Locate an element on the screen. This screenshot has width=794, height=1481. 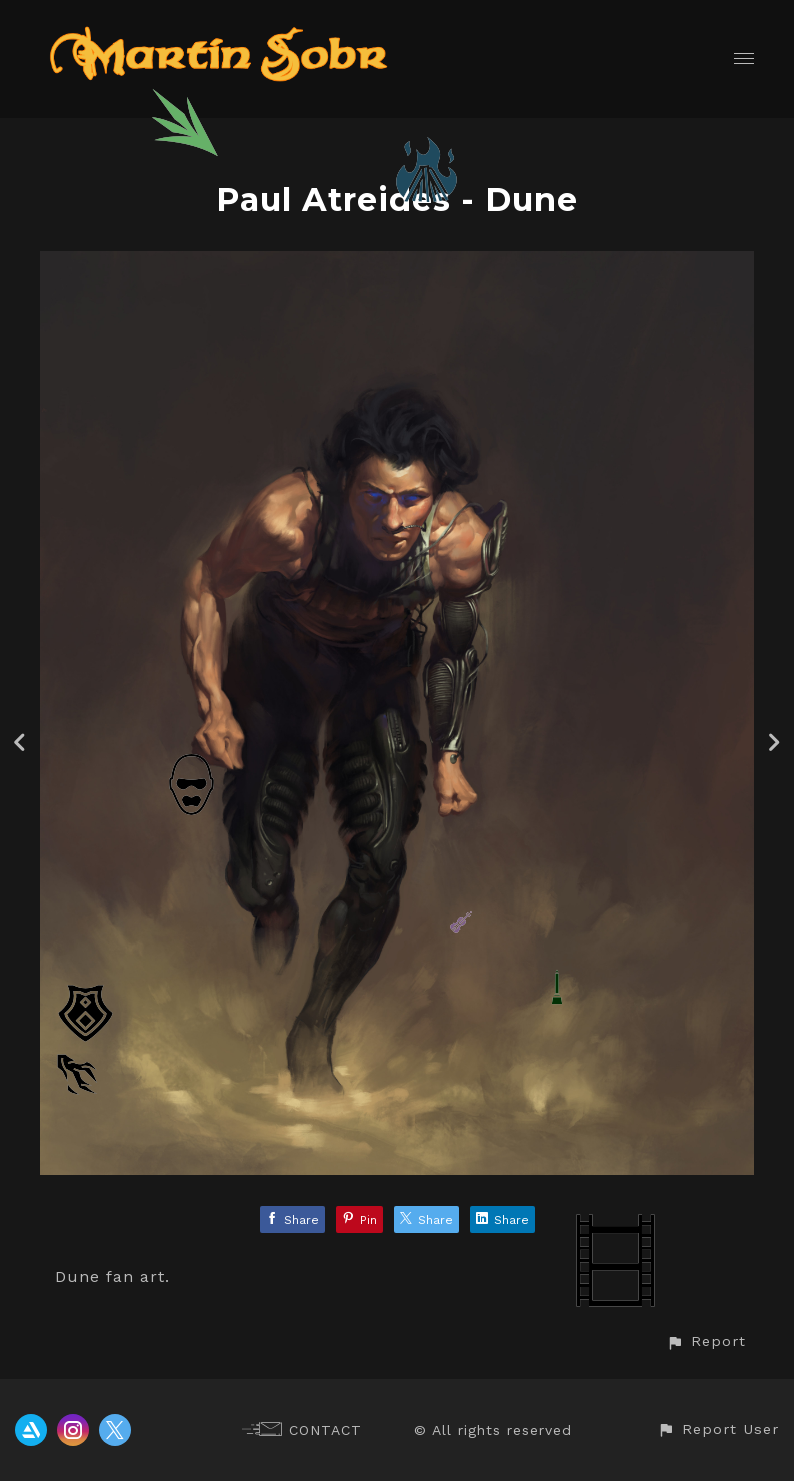
activate dragon shield defense ability is located at coordinates (85, 1013).